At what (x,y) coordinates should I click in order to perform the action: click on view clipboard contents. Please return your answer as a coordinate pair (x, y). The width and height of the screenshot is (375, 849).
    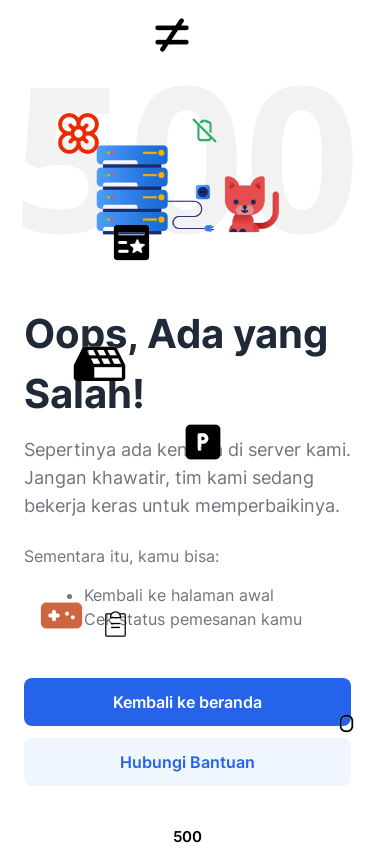
    Looking at the image, I should click on (115, 624).